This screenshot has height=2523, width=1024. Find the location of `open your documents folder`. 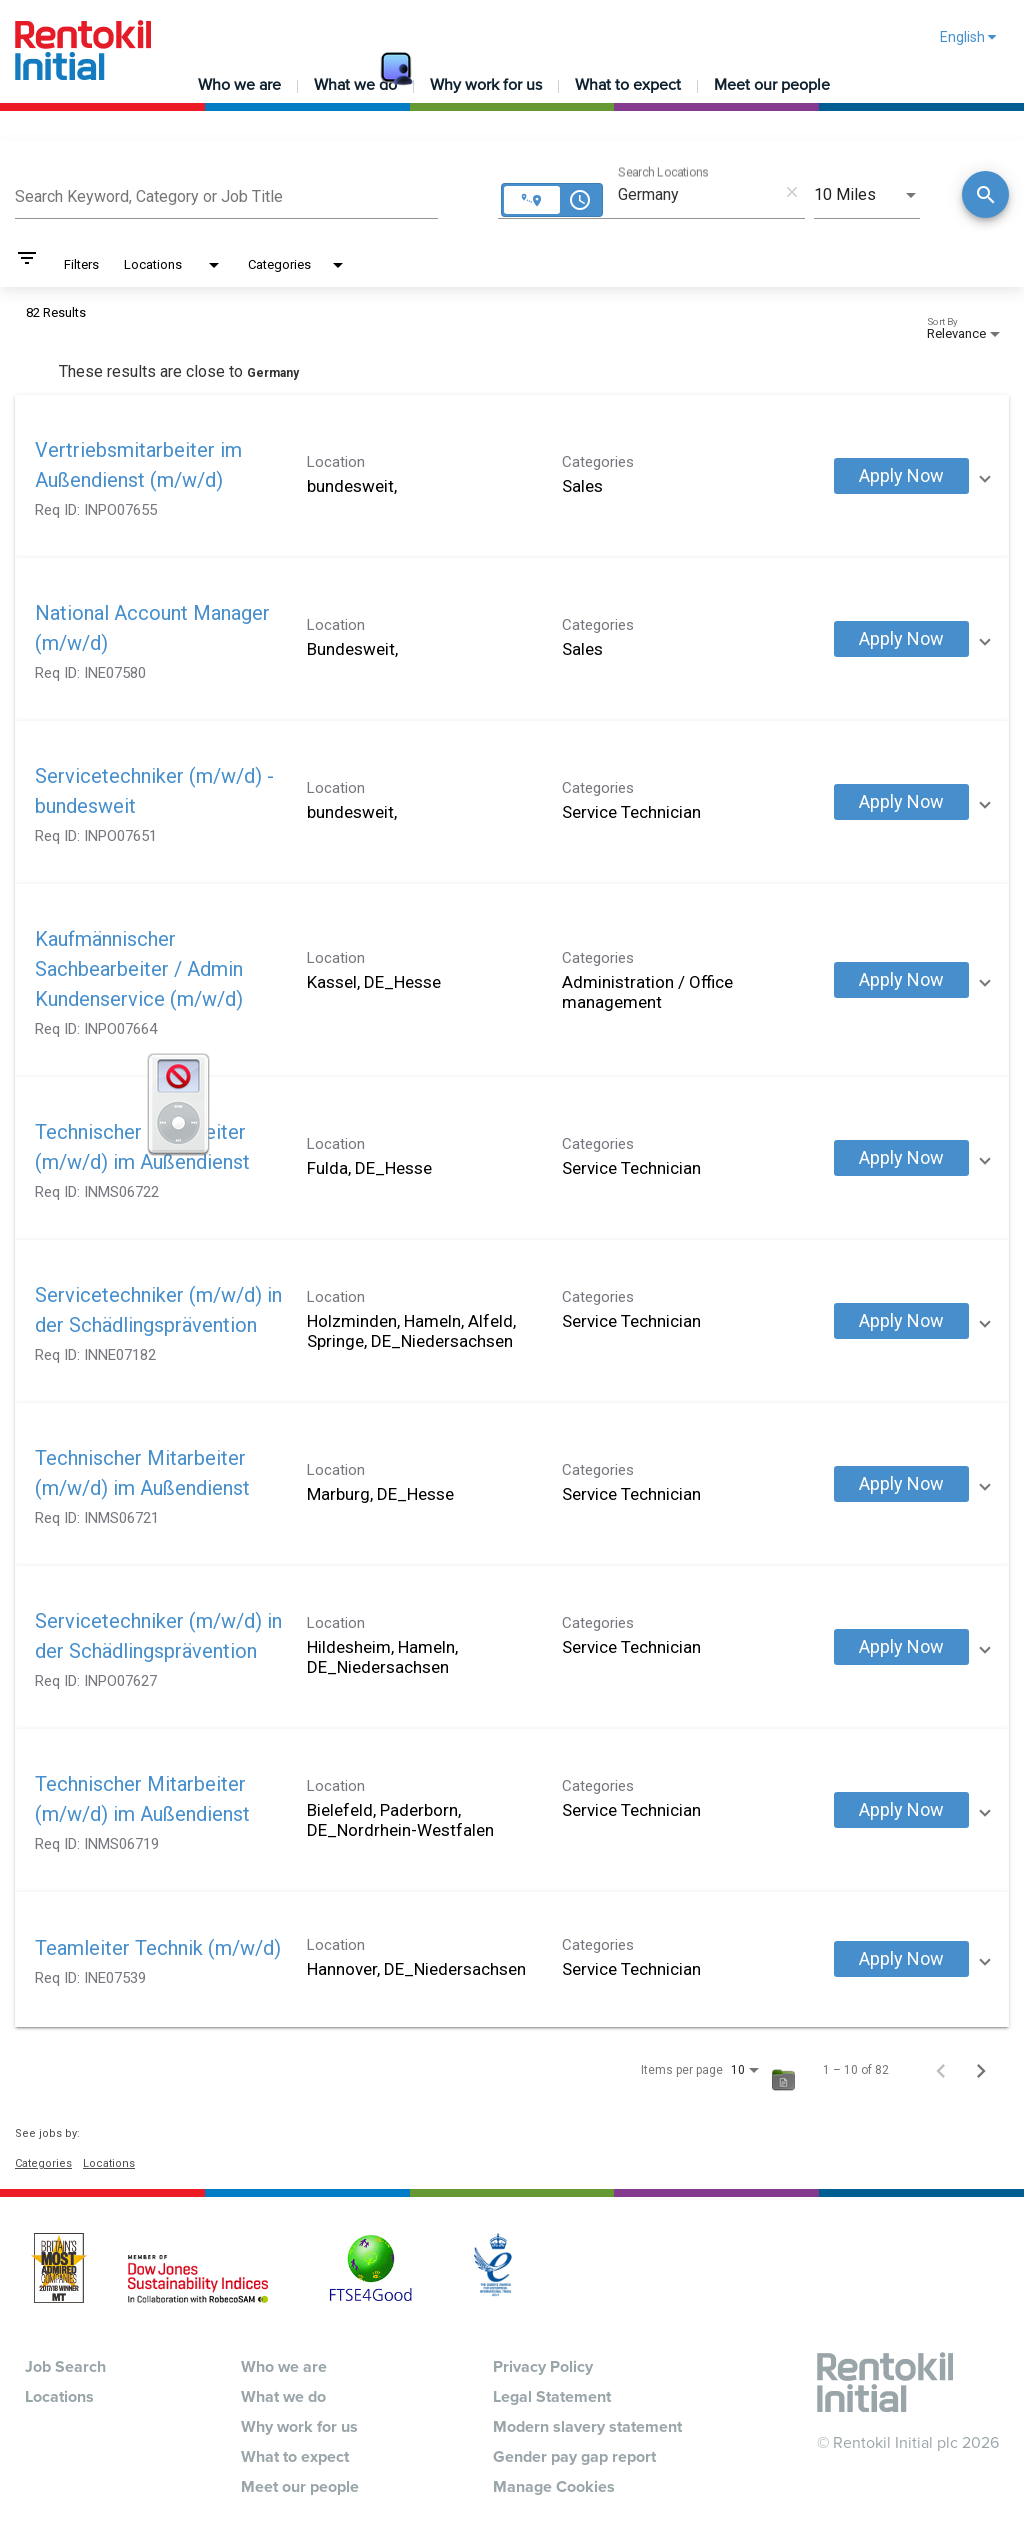

open your documents folder is located at coordinates (783, 2079).